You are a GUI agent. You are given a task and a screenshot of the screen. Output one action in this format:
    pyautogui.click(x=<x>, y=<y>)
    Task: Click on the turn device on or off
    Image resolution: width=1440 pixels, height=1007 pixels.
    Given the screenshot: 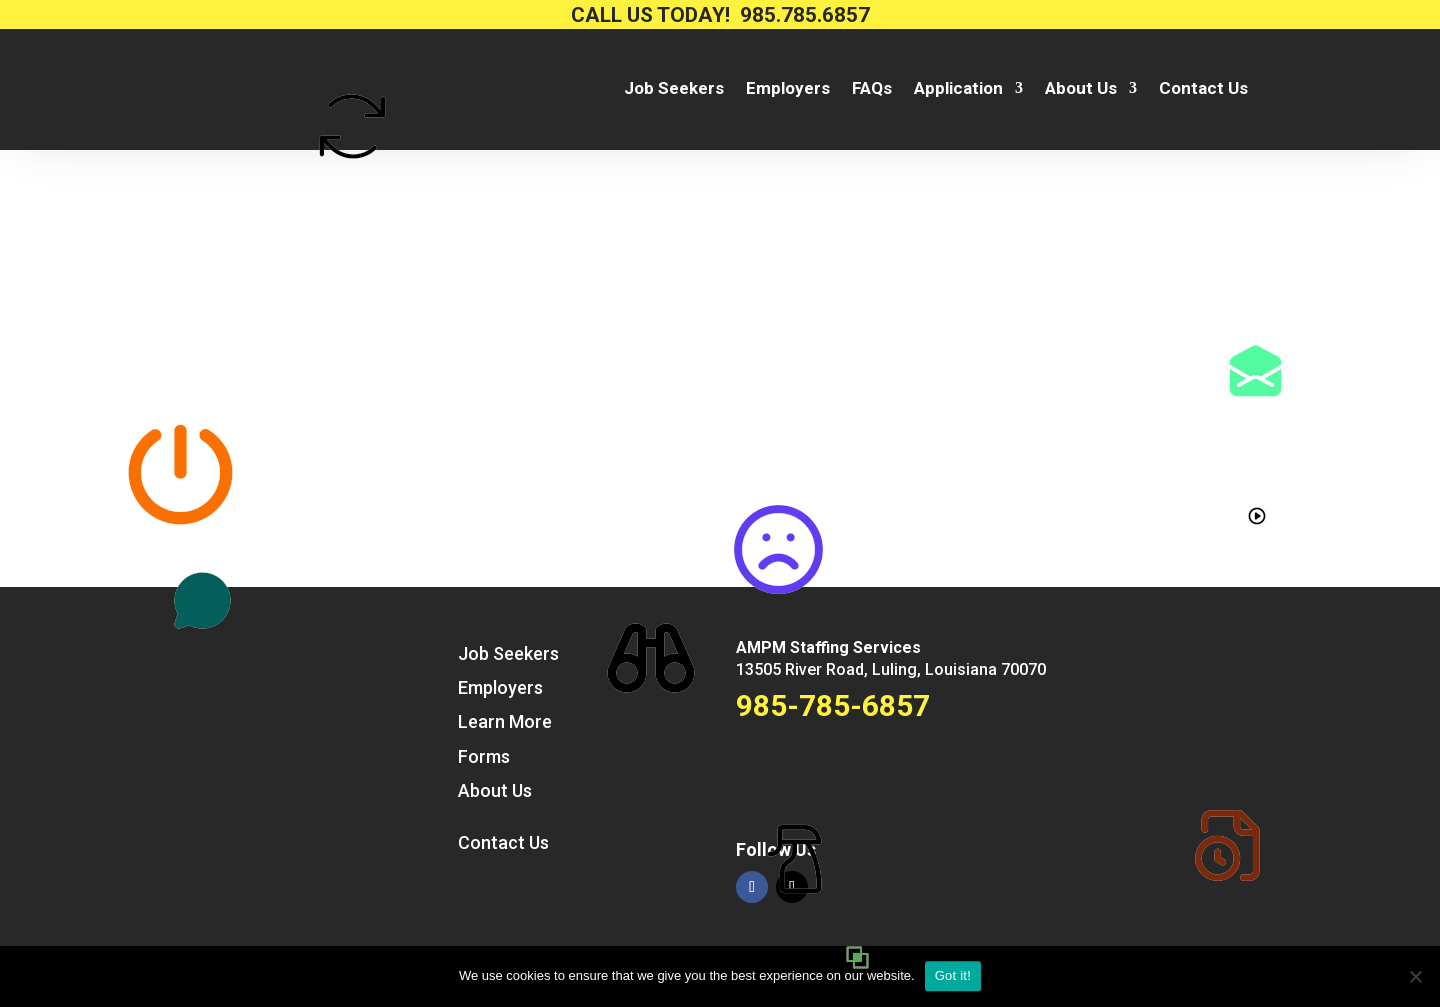 What is the action you would take?
    pyautogui.click(x=180, y=472)
    